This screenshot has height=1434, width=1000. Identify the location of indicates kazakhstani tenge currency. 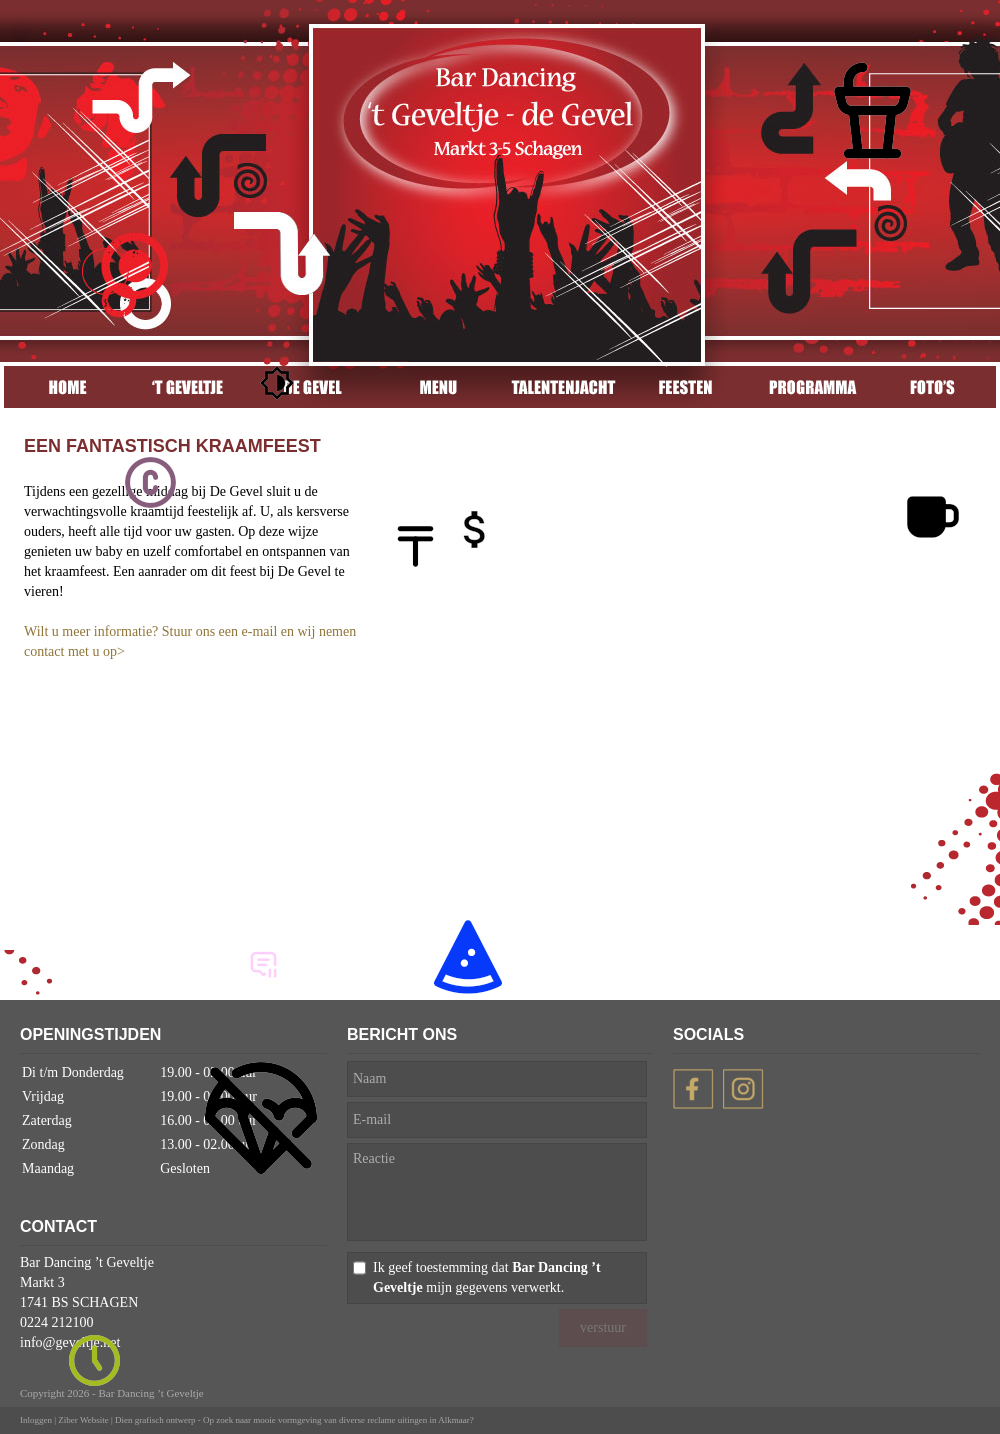
(415, 546).